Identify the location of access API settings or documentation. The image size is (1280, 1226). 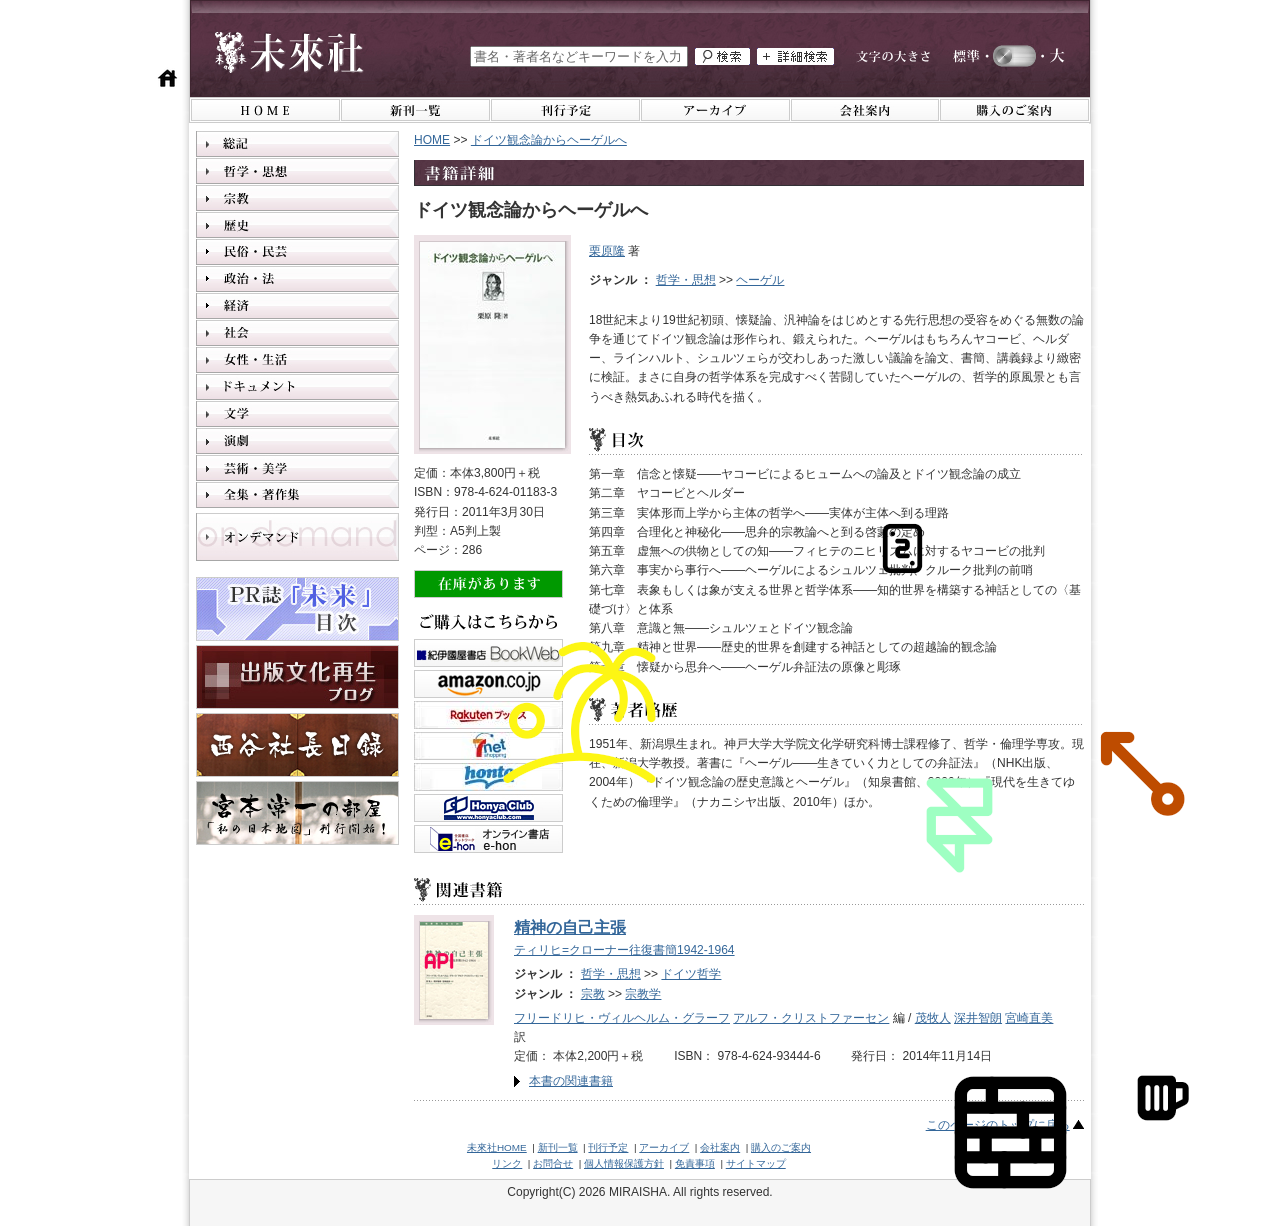
(439, 961).